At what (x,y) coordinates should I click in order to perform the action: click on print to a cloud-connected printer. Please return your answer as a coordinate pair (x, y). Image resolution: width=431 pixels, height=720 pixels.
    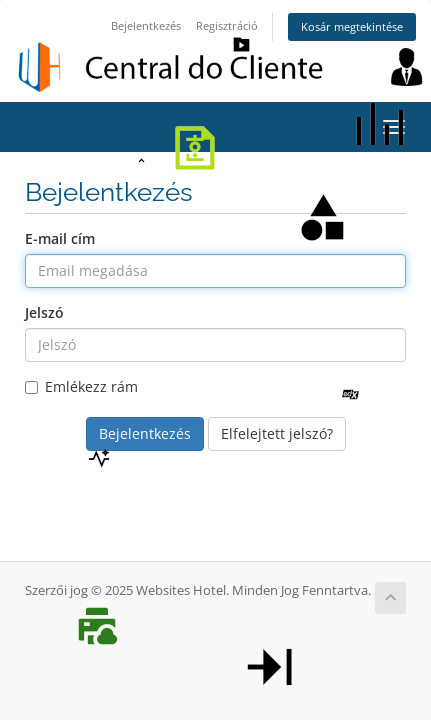
    Looking at the image, I should click on (97, 626).